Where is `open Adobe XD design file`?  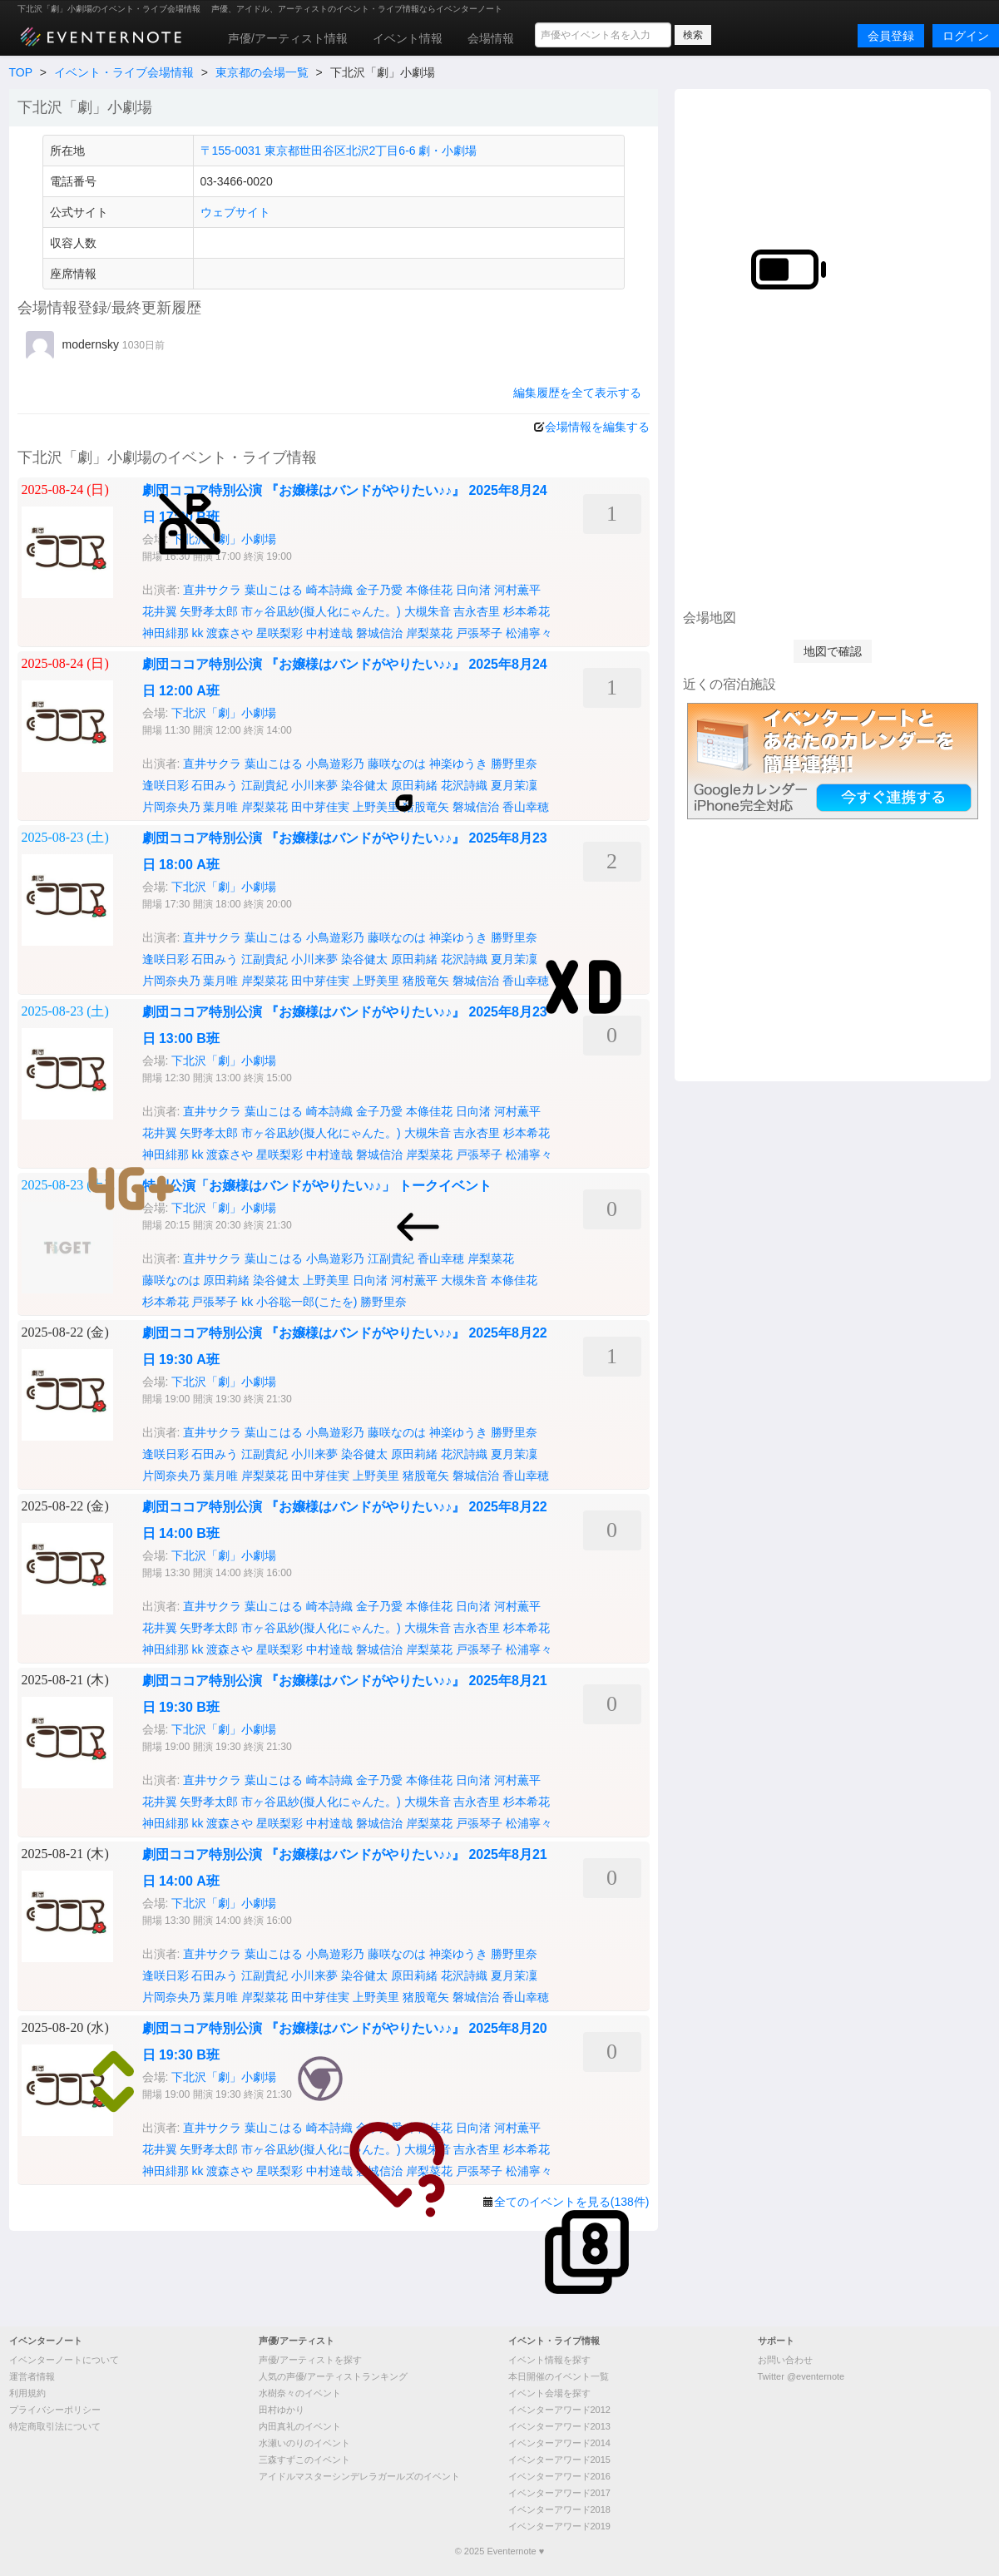 open Adobe XD design file is located at coordinates (583, 986).